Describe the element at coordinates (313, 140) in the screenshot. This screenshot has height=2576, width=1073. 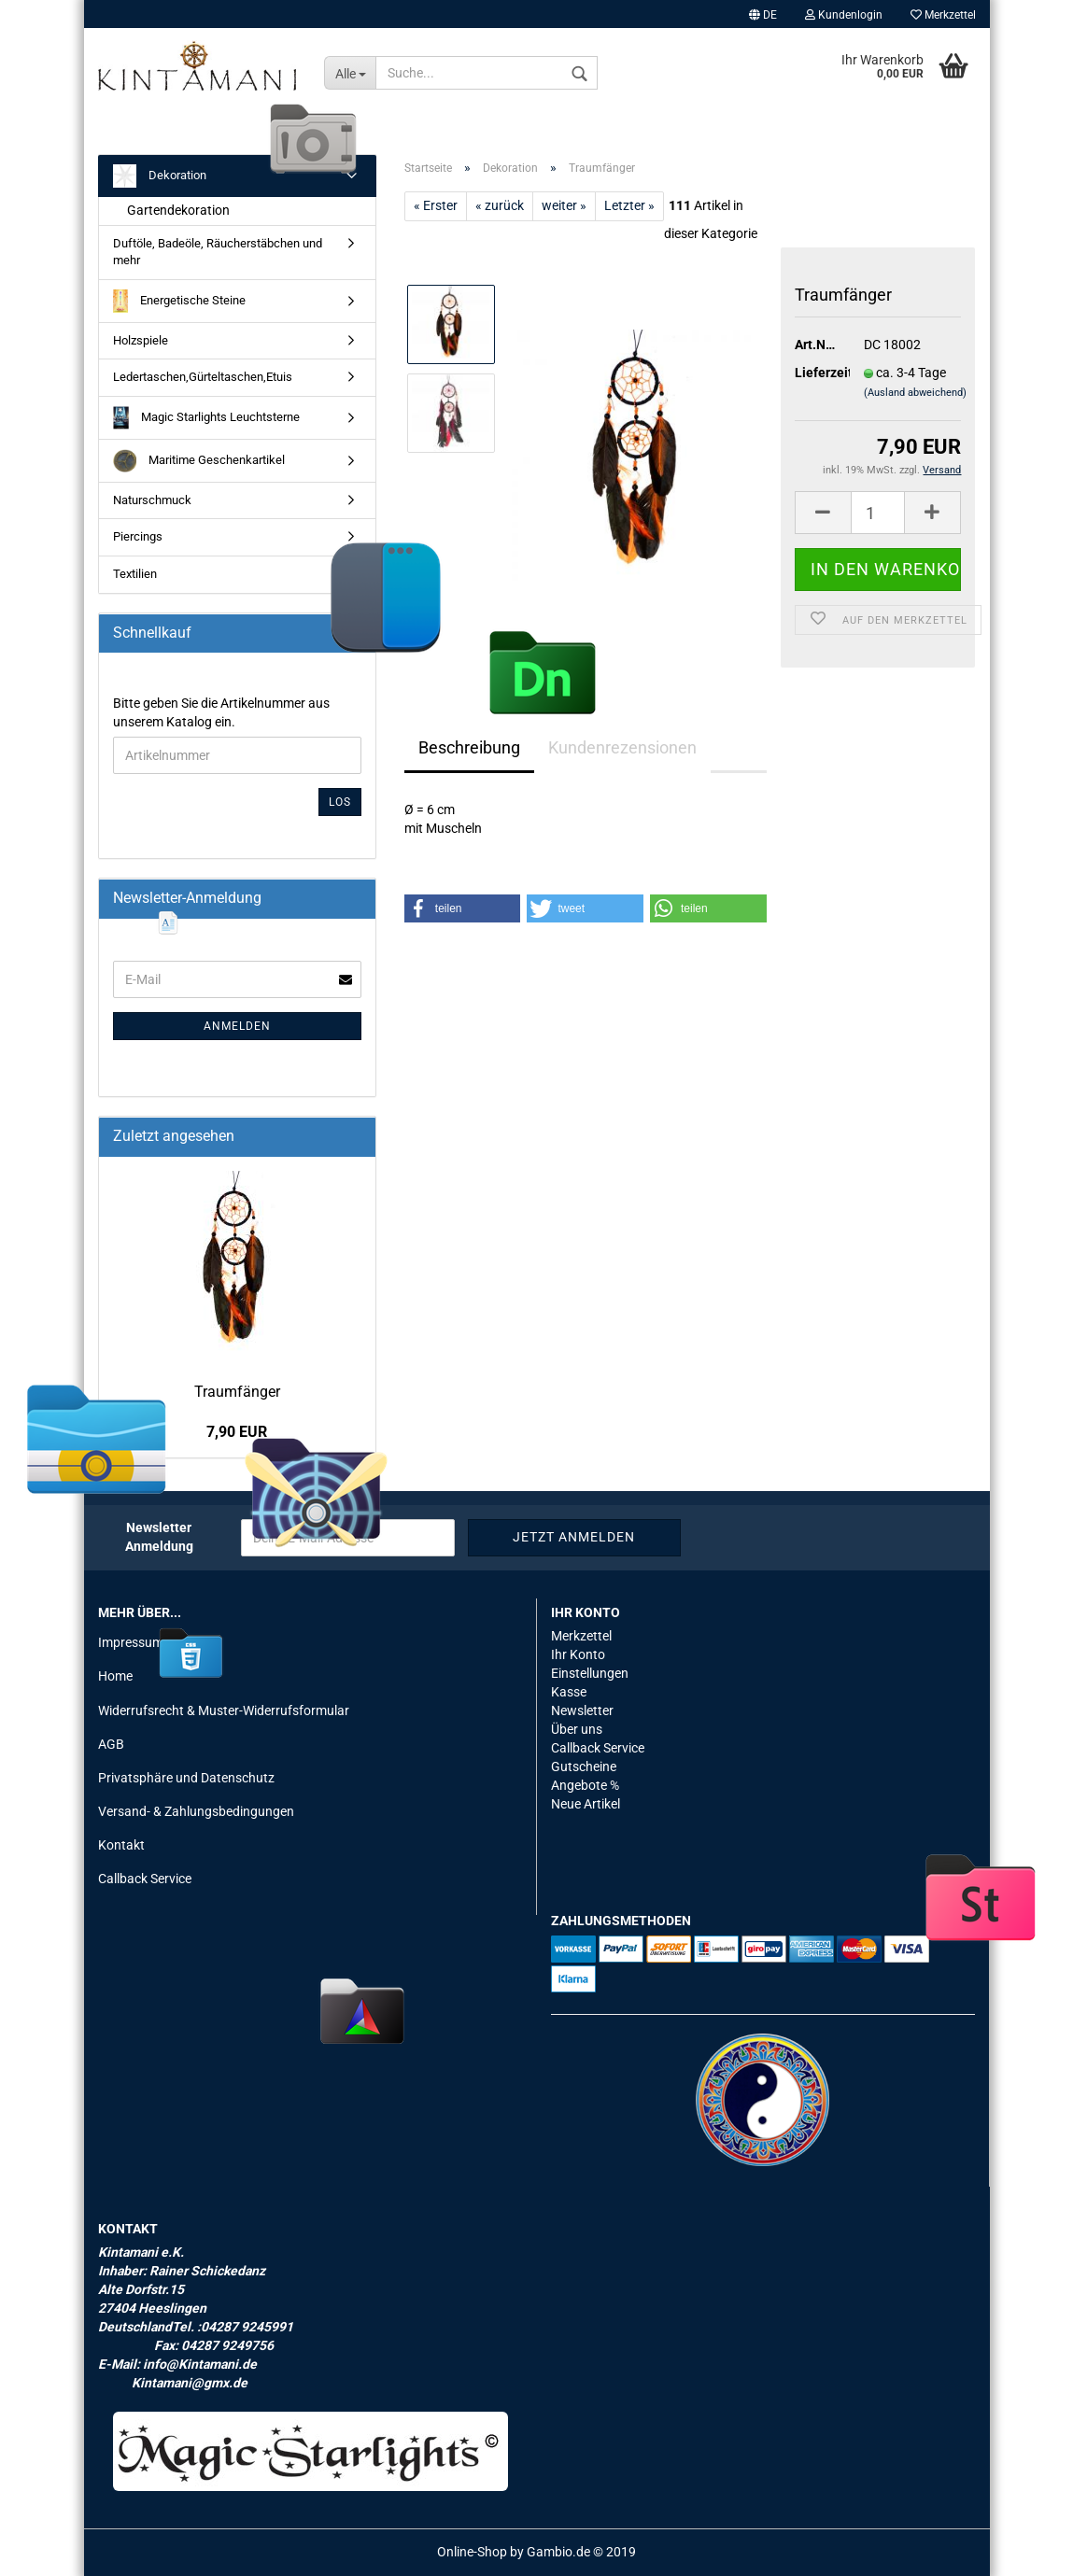
I see `access a secure or locked folder` at that location.